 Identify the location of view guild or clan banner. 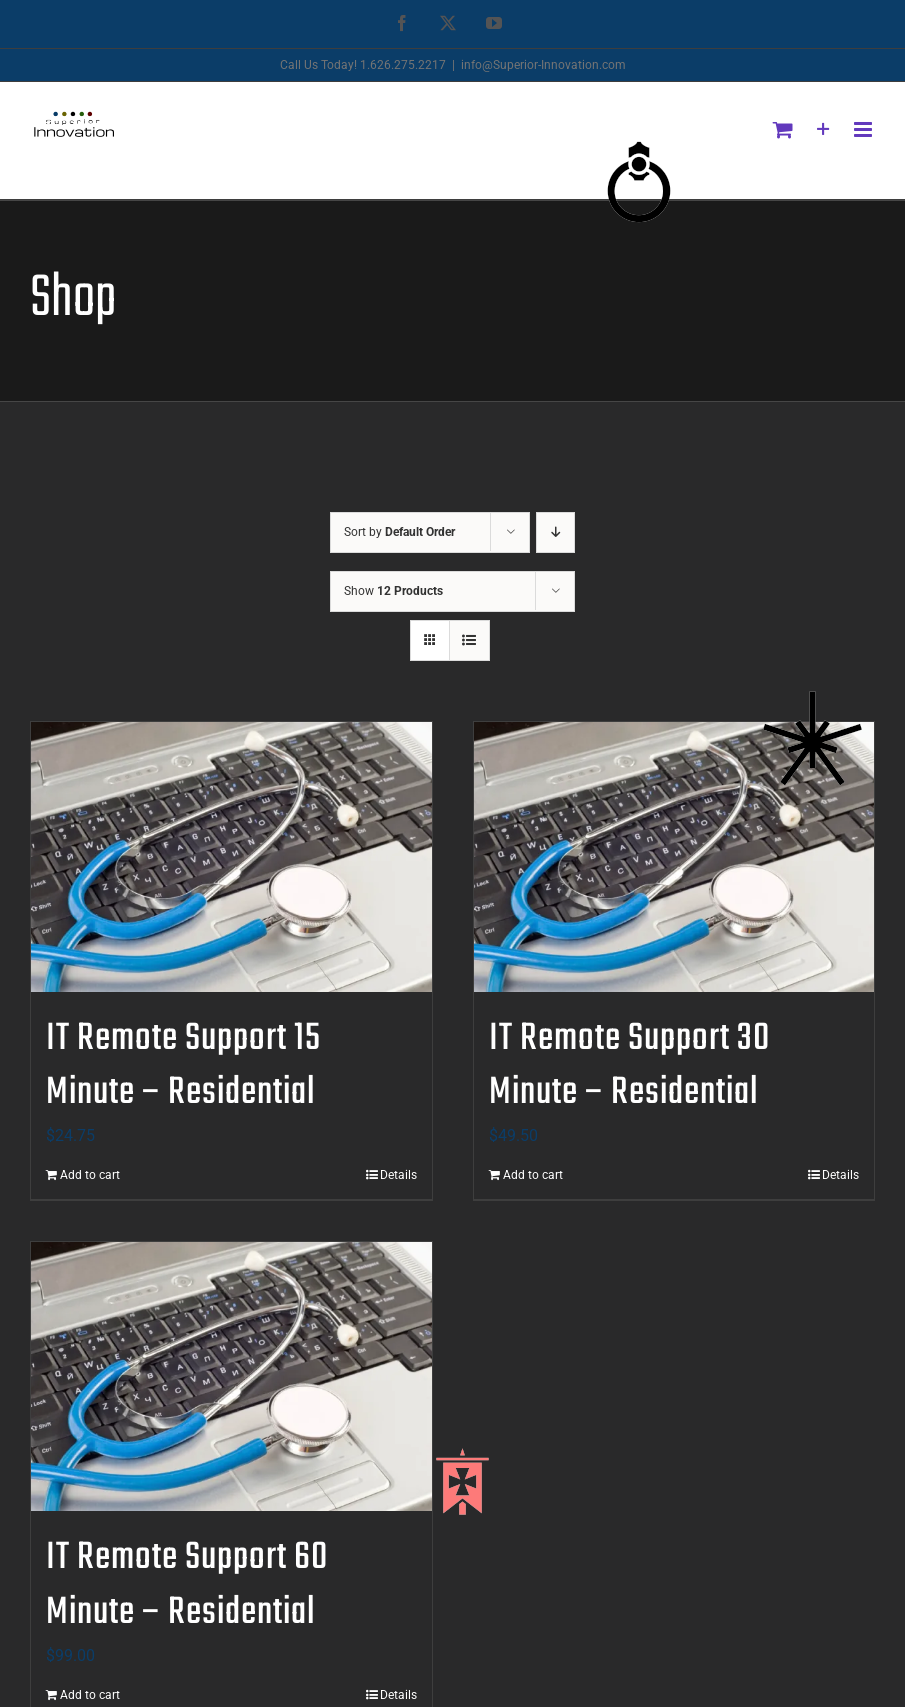
(462, 1481).